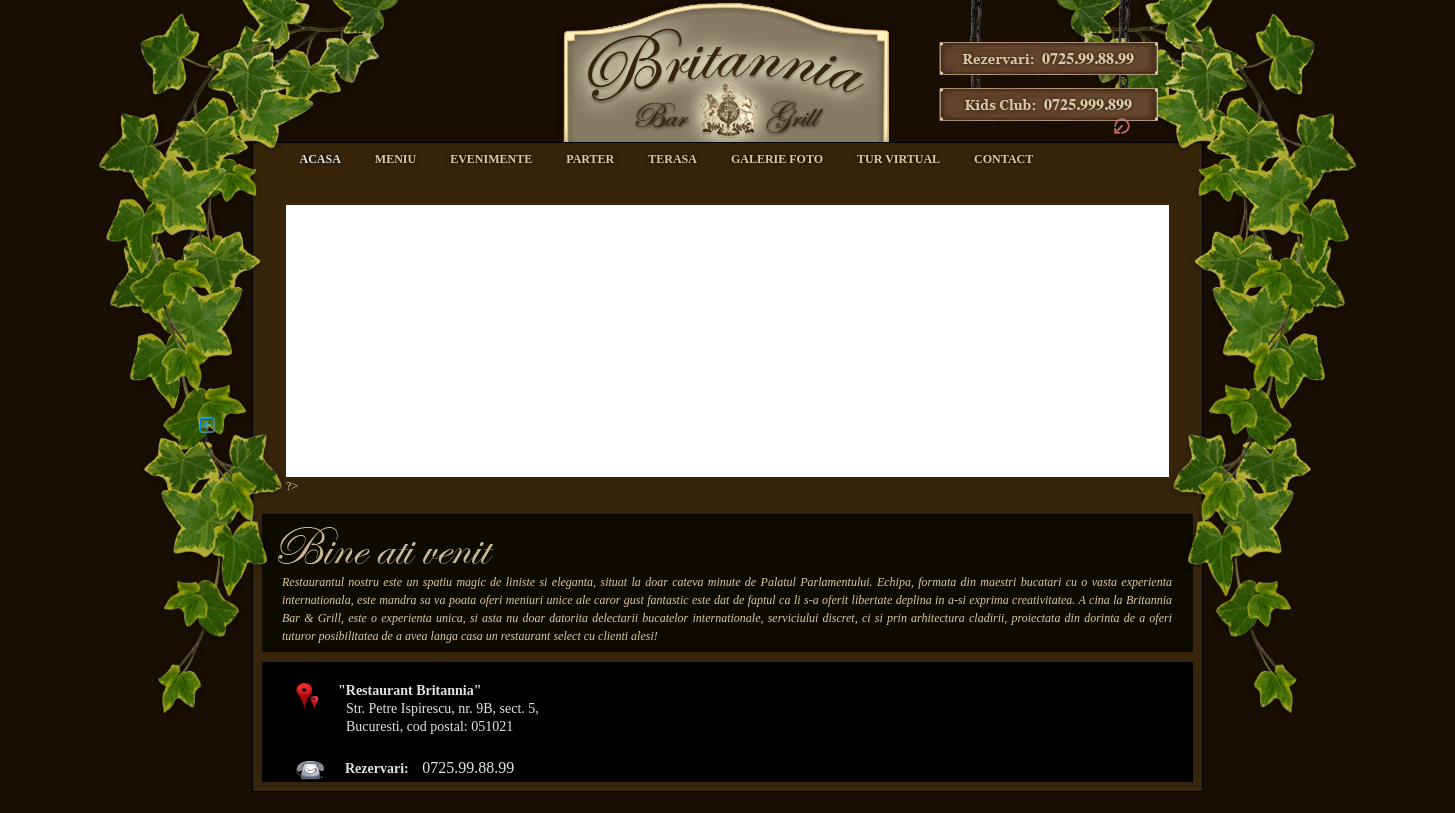 The width and height of the screenshot is (1455, 813). Describe the element at coordinates (207, 425) in the screenshot. I see `go back to the previous screen` at that location.